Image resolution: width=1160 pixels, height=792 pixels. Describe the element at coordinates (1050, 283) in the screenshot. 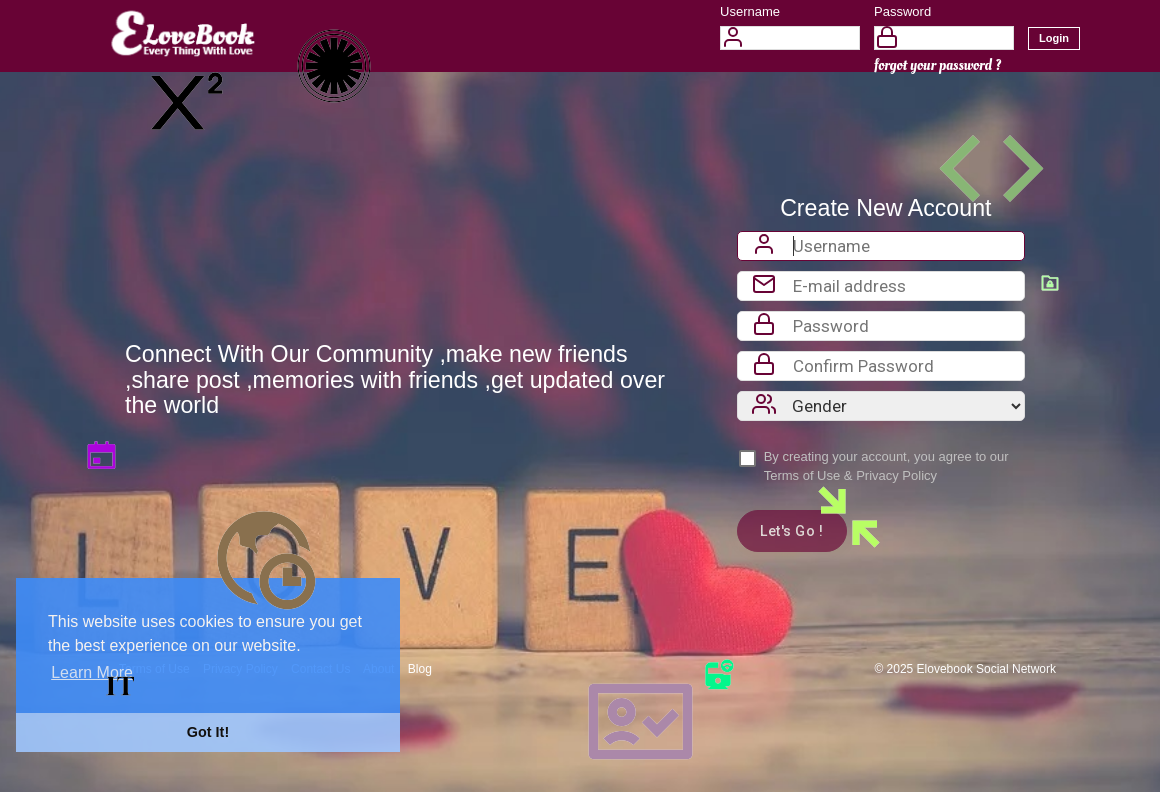

I see `access a password-protected folder` at that location.